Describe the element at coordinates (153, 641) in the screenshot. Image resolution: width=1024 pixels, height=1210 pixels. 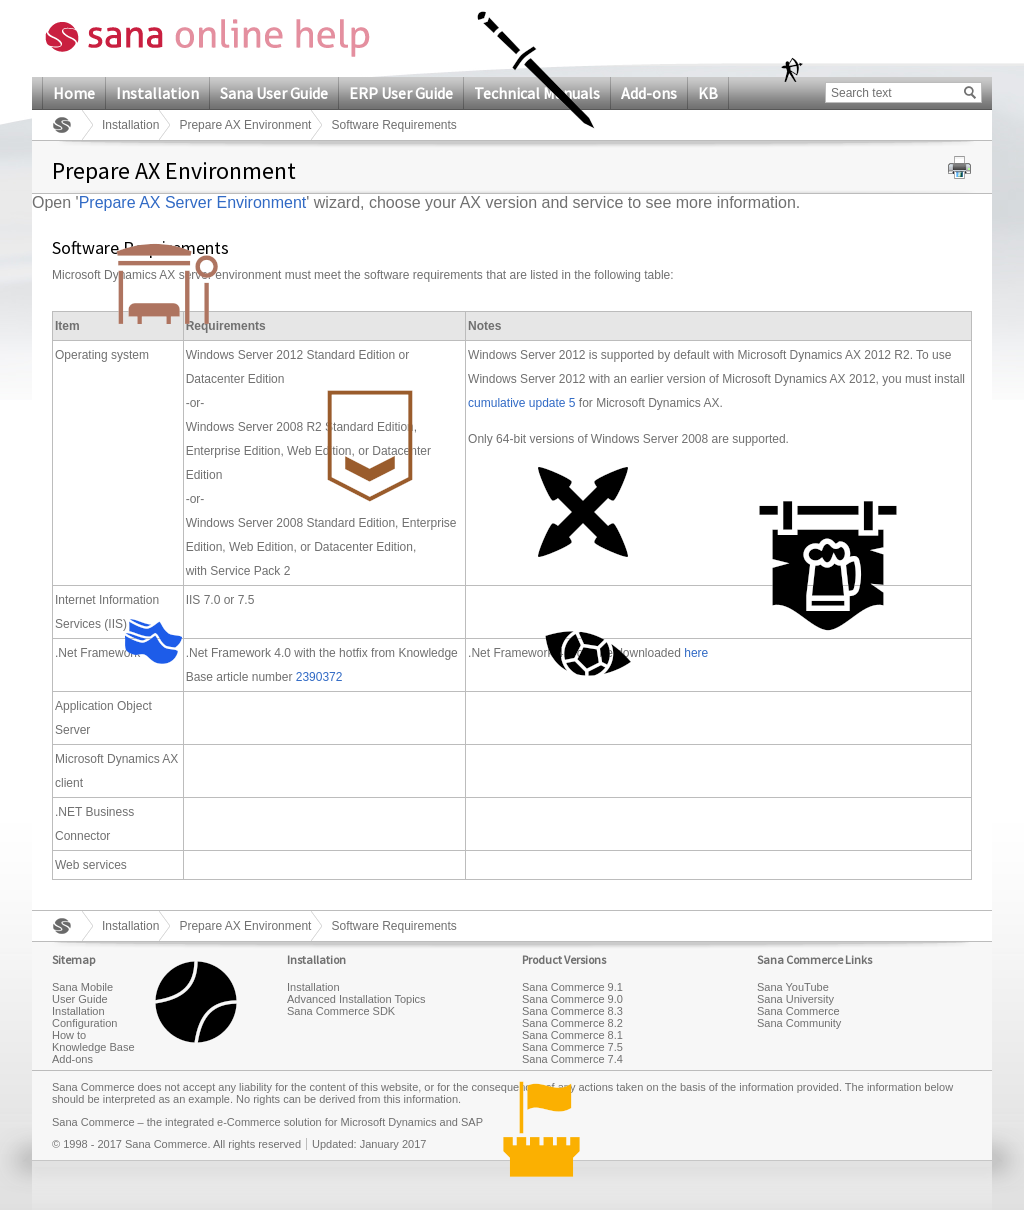
I see `wooden clogs footwear item in a game inventory` at that location.